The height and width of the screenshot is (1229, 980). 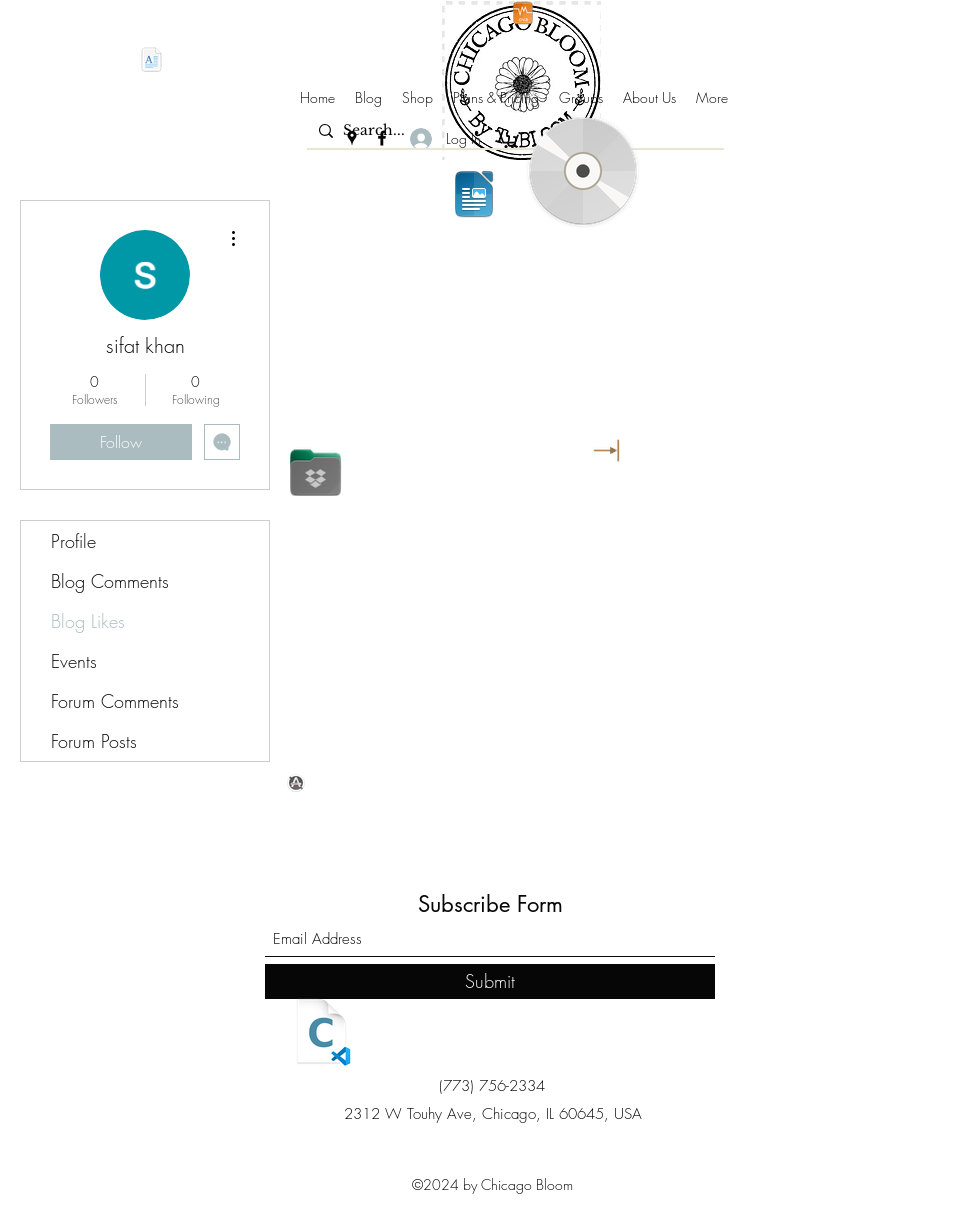 What do you see at coordinates (523, 13) in the screenshot?
I see `open a VirtualBox appliance file (.ova)` at bounding box center [523, 13].